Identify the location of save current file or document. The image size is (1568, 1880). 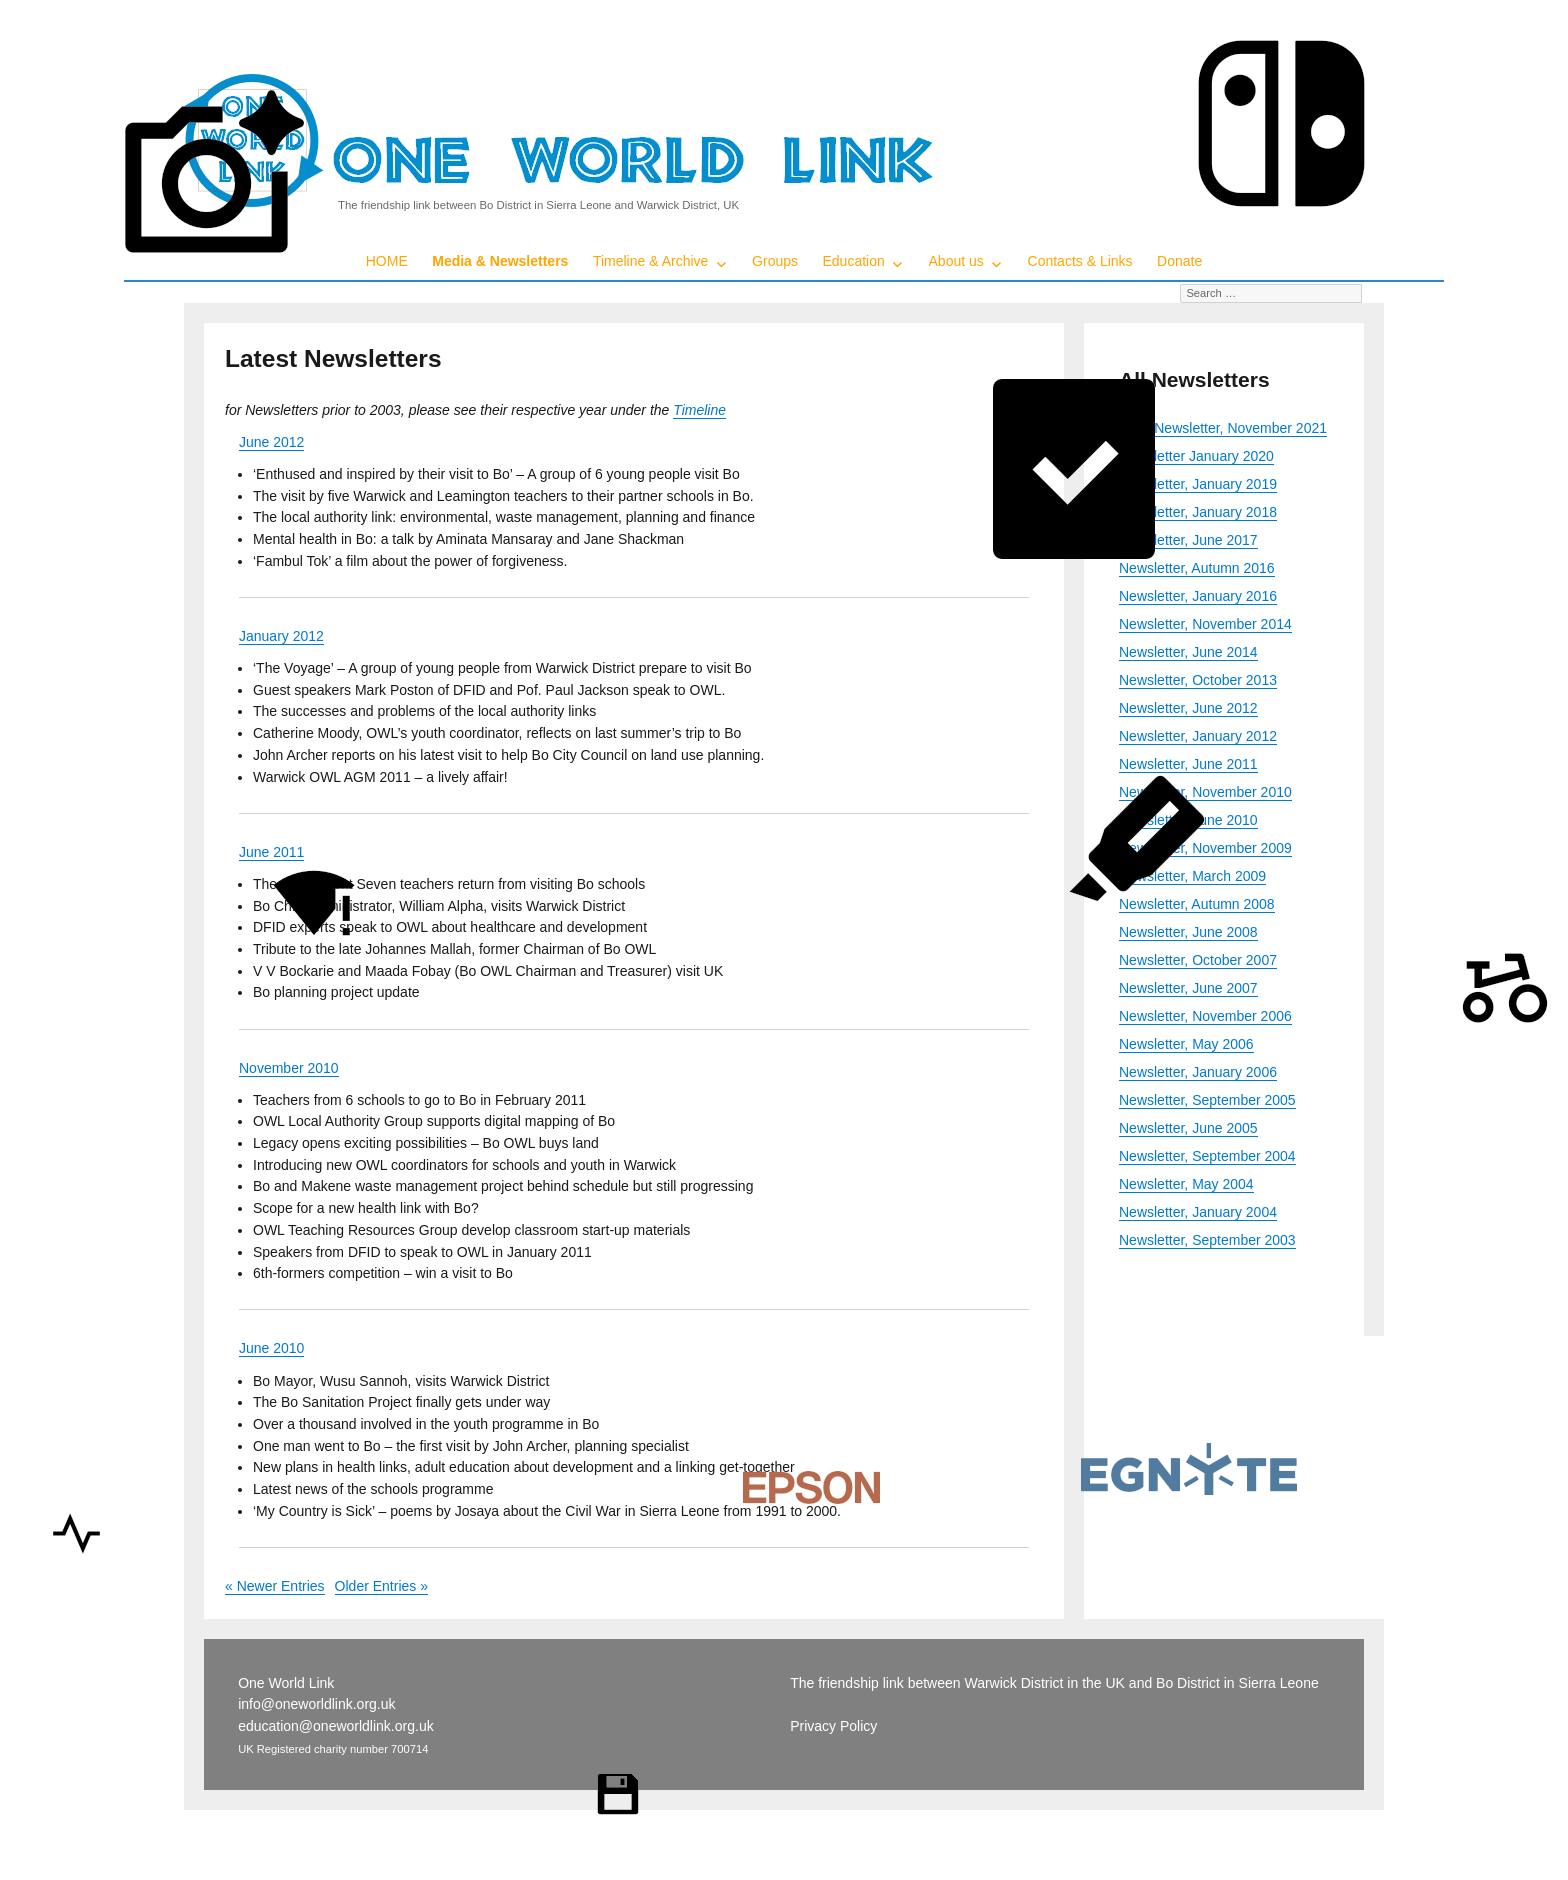
(618, 1794).